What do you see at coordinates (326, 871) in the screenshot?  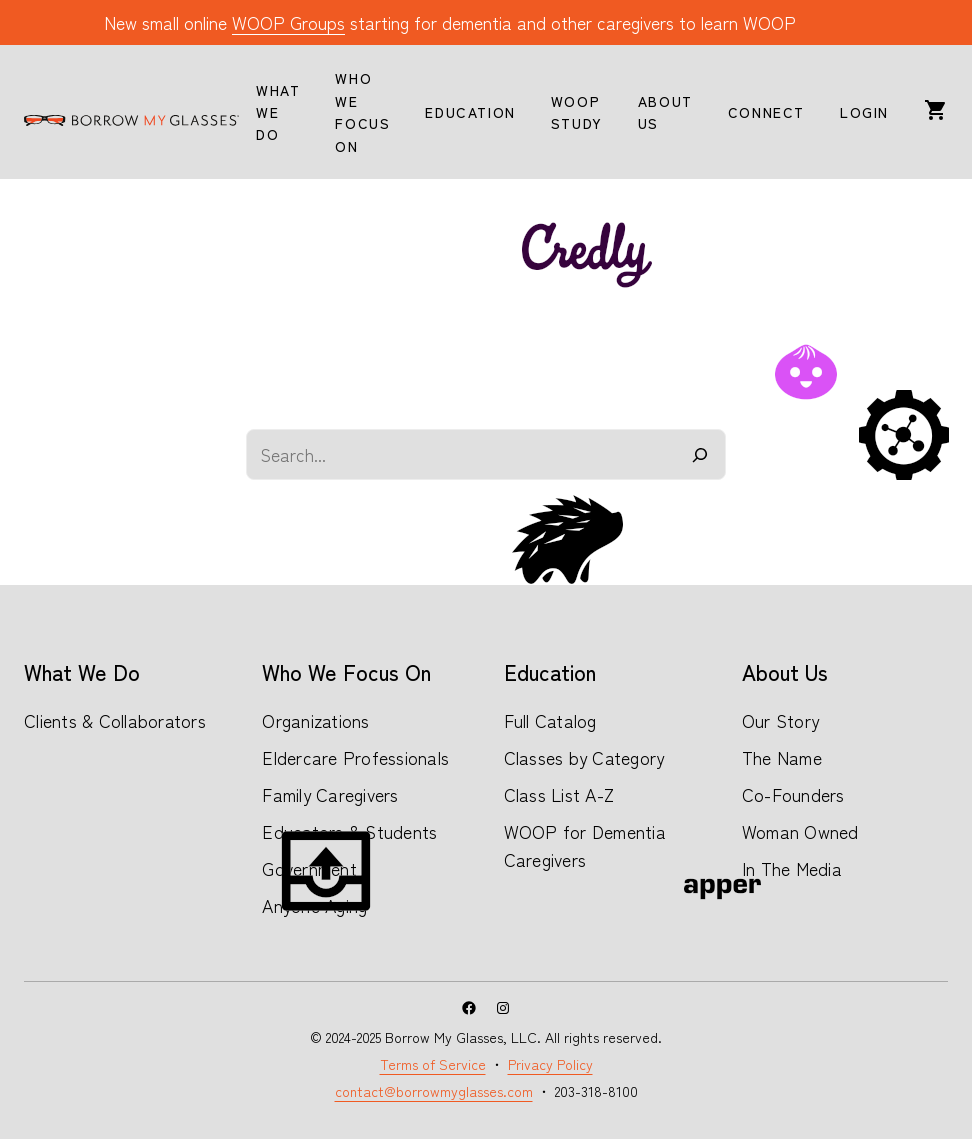 I see `export or share content` at bounding box center [326, 871].